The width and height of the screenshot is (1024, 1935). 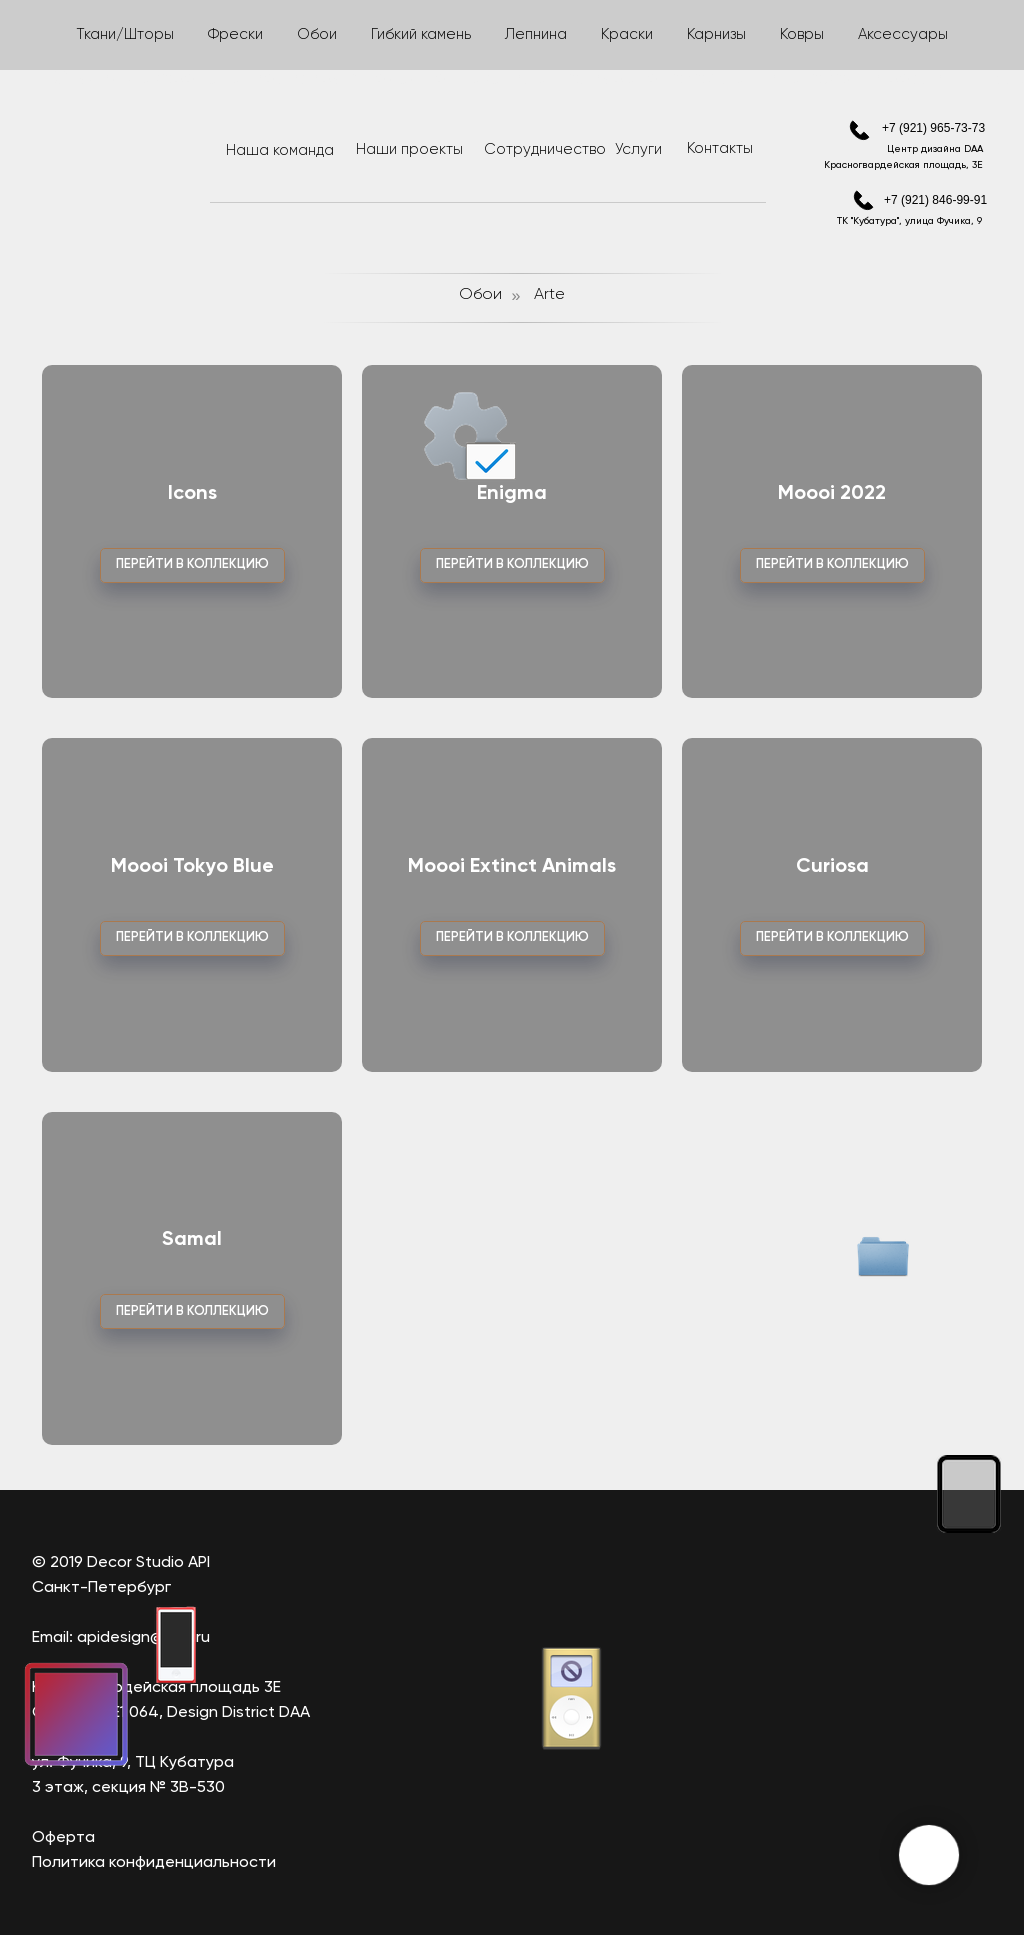 What do you see at coordinates (176, 1645) in the screenshot?
I see `iPod nano device in red` at bounding box center [176, 1645].